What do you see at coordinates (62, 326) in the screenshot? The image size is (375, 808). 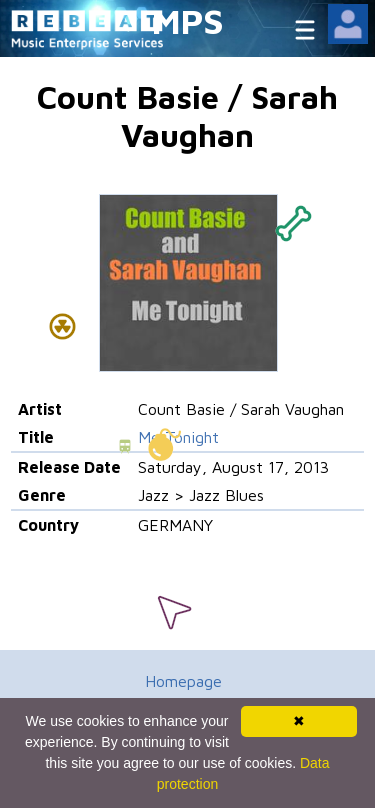 I see `indicates a fallout shelter or radiation safety location` at bounding box center [62, 326].